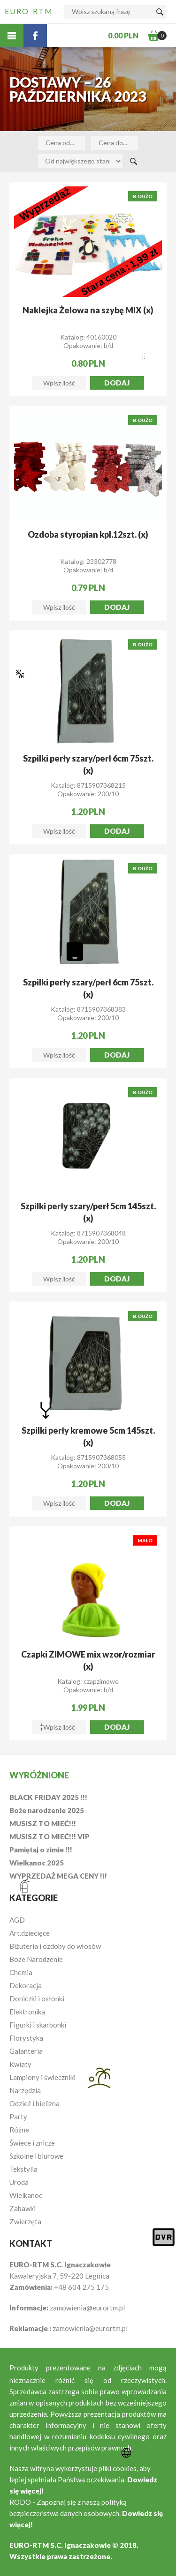 This screenshot has width=176, height=2576. What do you see at coordinates (99, 2078) in the screenshot?
I see `indicates vacation or travel mode` at bounding box center [99, 2078].